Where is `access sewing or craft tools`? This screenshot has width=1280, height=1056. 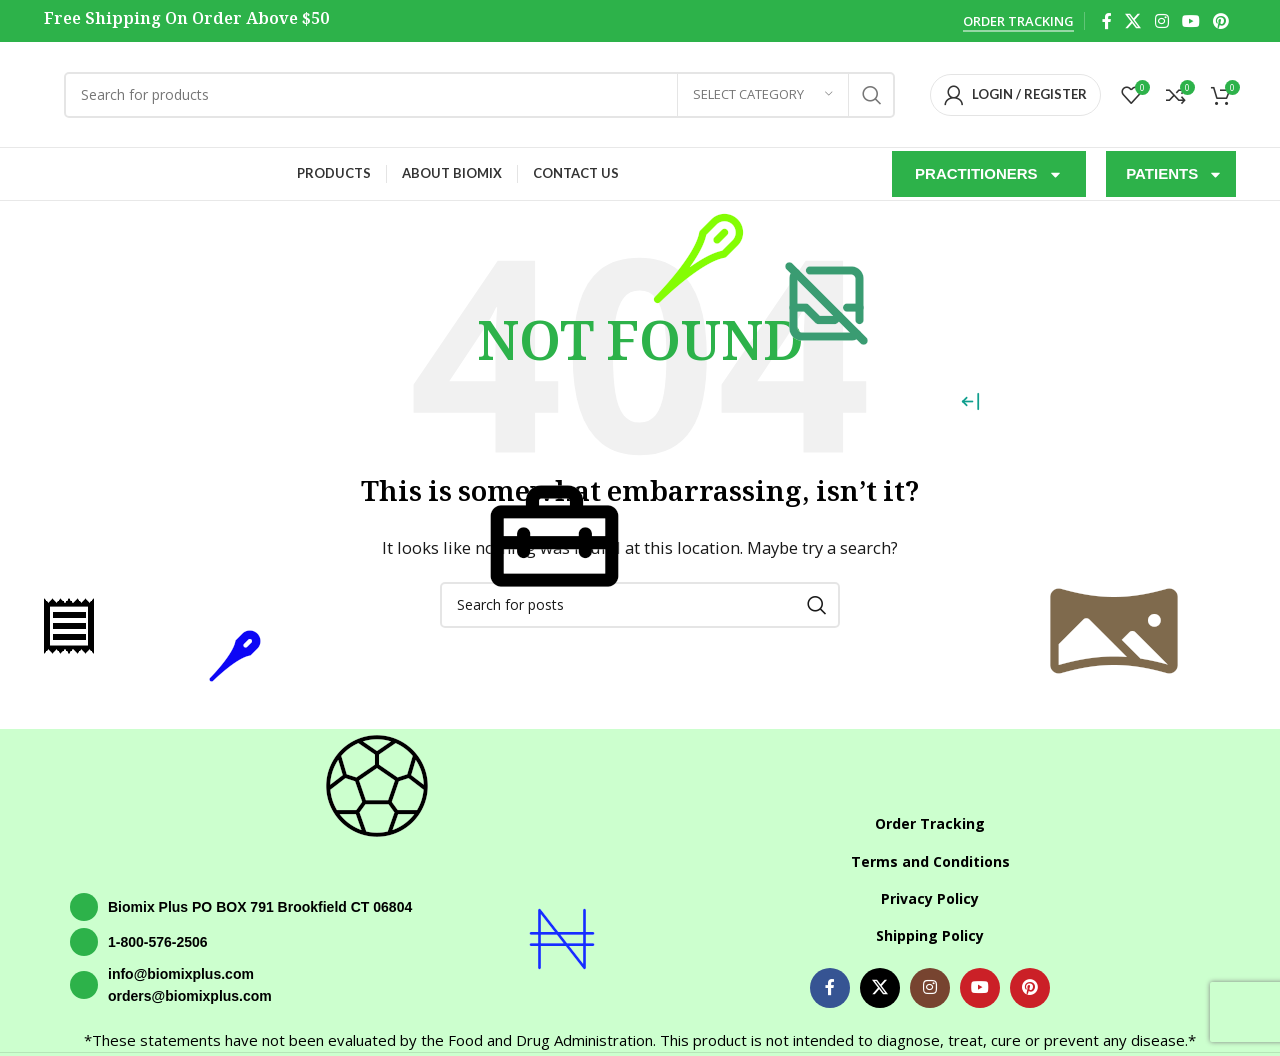 access sewing or craft tools is located at coordinates (235, 656).